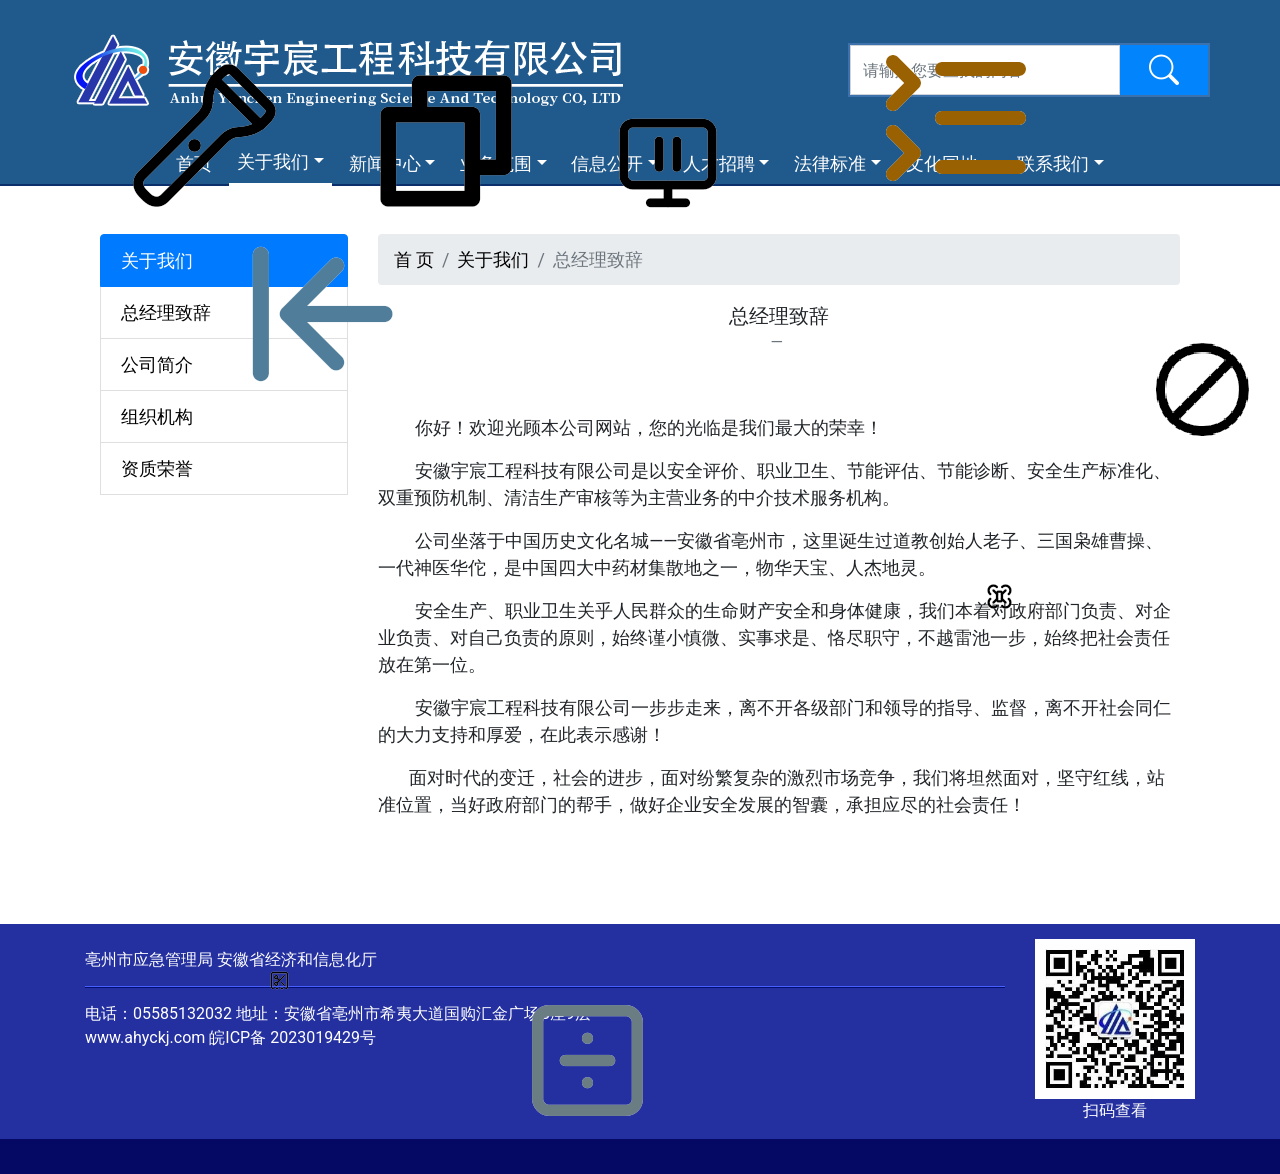 The image size is (1280, 1174). I want to click on pause media playback on monitor, so click(668, 163).